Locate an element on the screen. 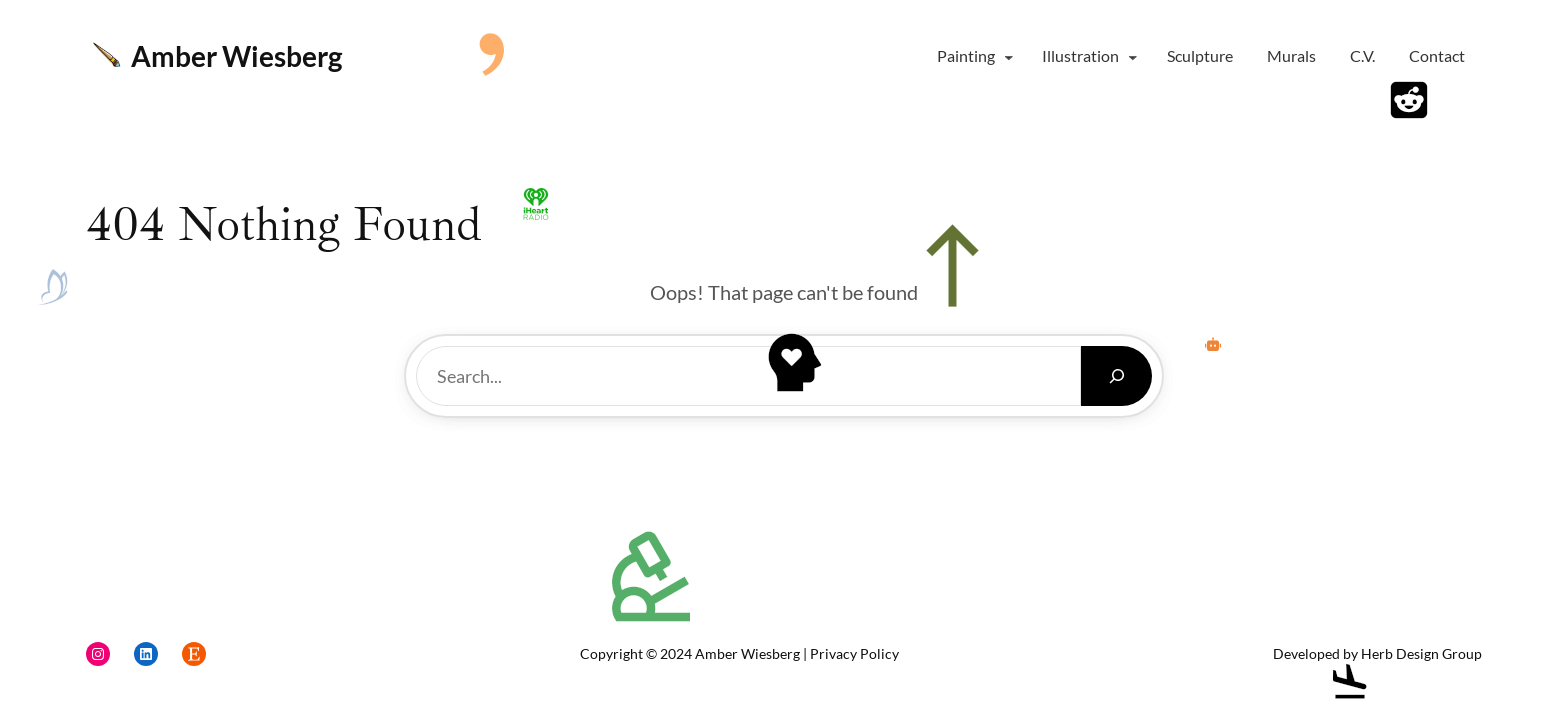 The height and width of the screenshot is (720, 1568). insert a closing quotation mark is located at coordinates (491, 53).